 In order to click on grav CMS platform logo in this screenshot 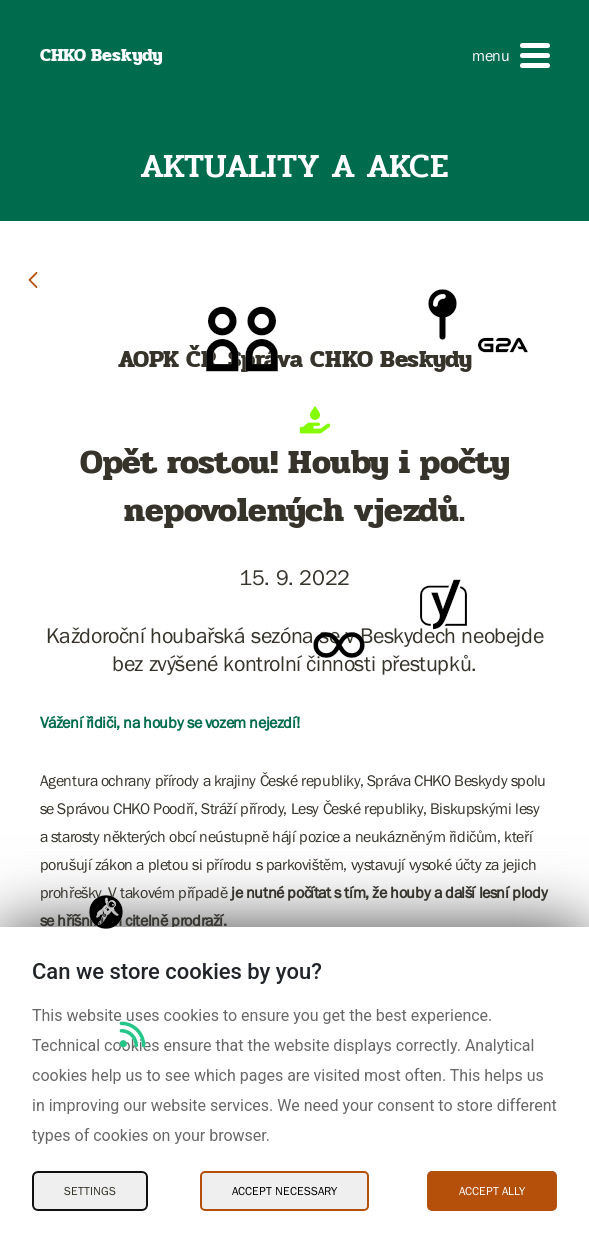, I will do `click(106, 912)`.